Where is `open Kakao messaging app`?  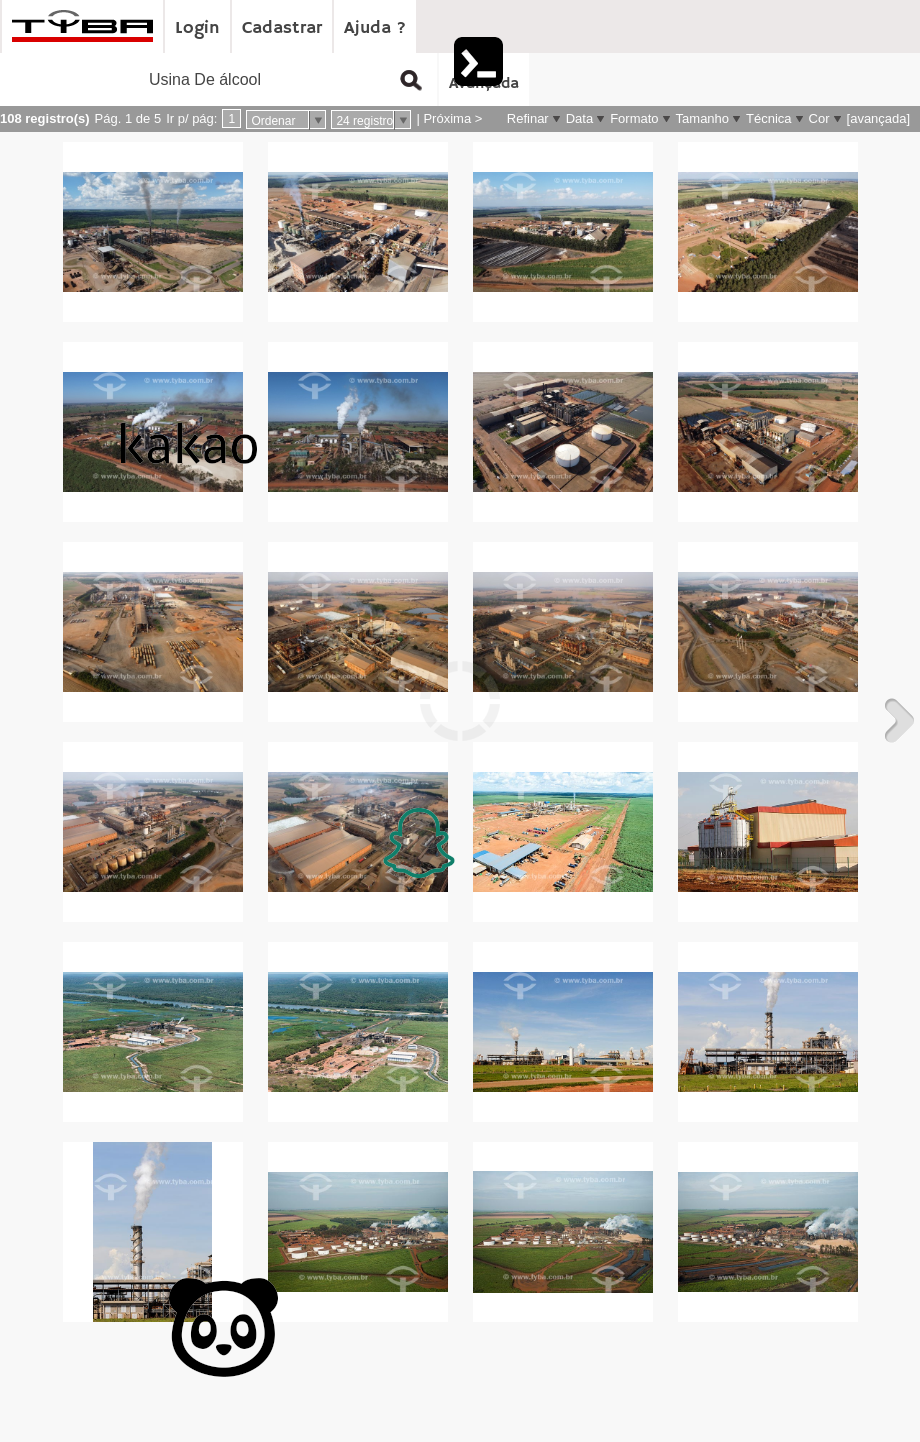
open Kakao messaging app is located at coordinates (189, 443).